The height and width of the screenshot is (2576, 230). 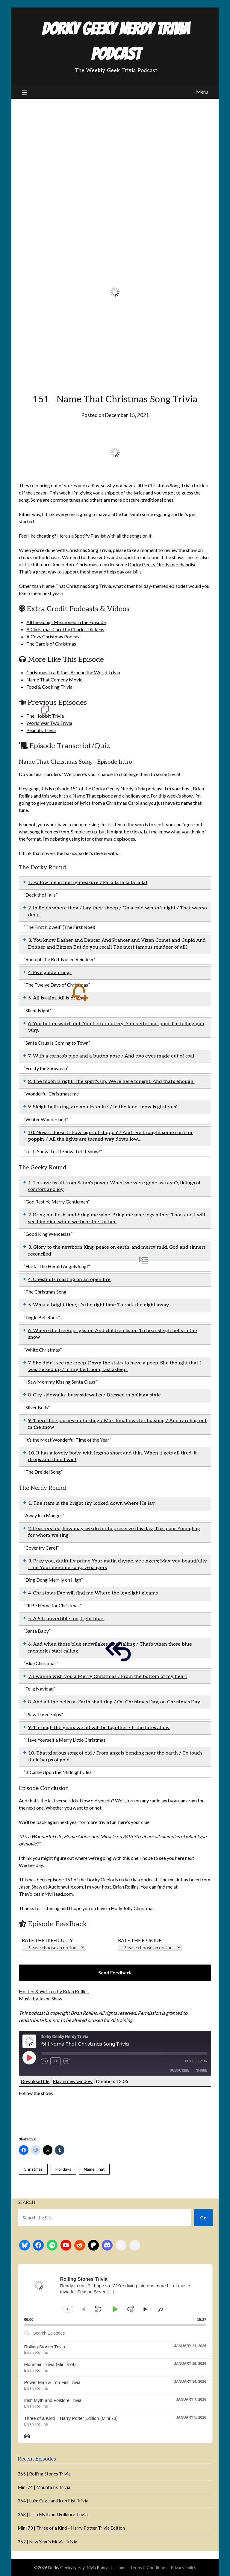 I want to click on combine or merge selected layers, so click(x=45, y=710).